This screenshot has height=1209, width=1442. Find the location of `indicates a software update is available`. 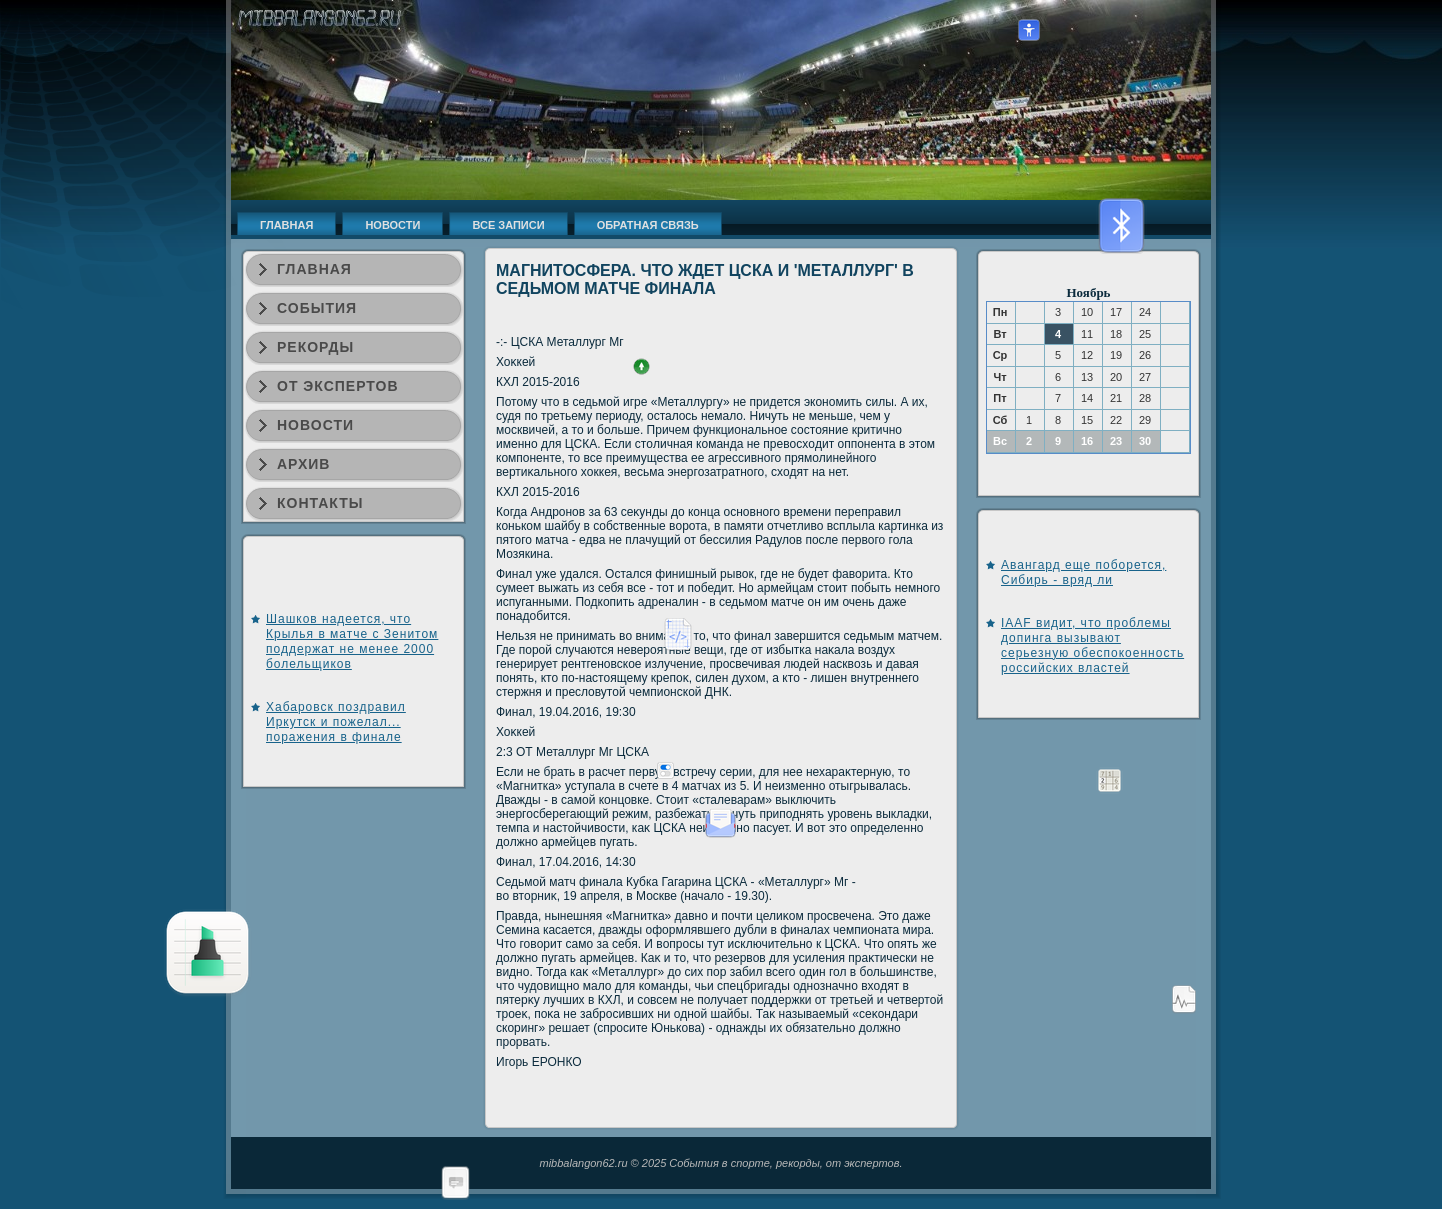

indicates a software update is available is located at coordinates (641, 366).